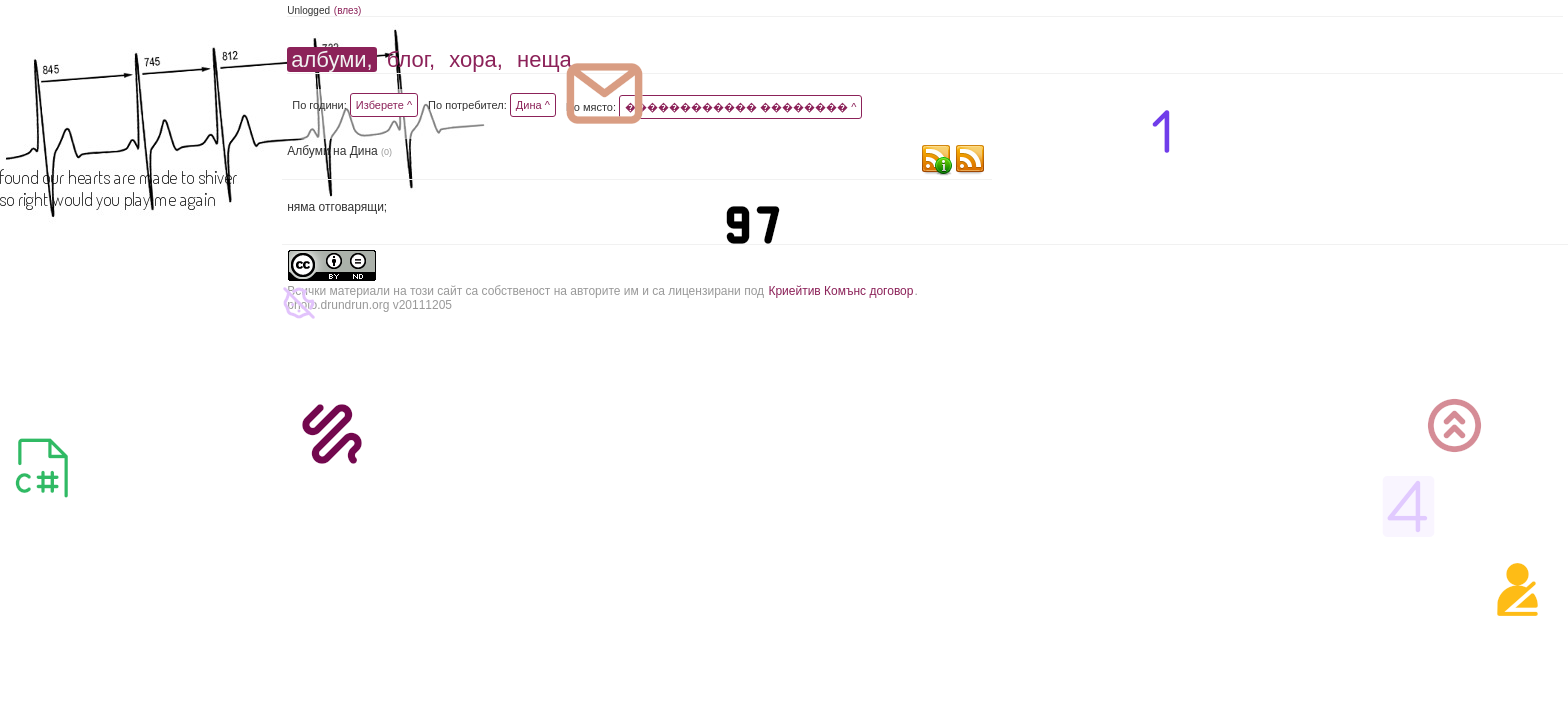  I want to click on access freehand drawing or sketching tool, so click(332, 434).